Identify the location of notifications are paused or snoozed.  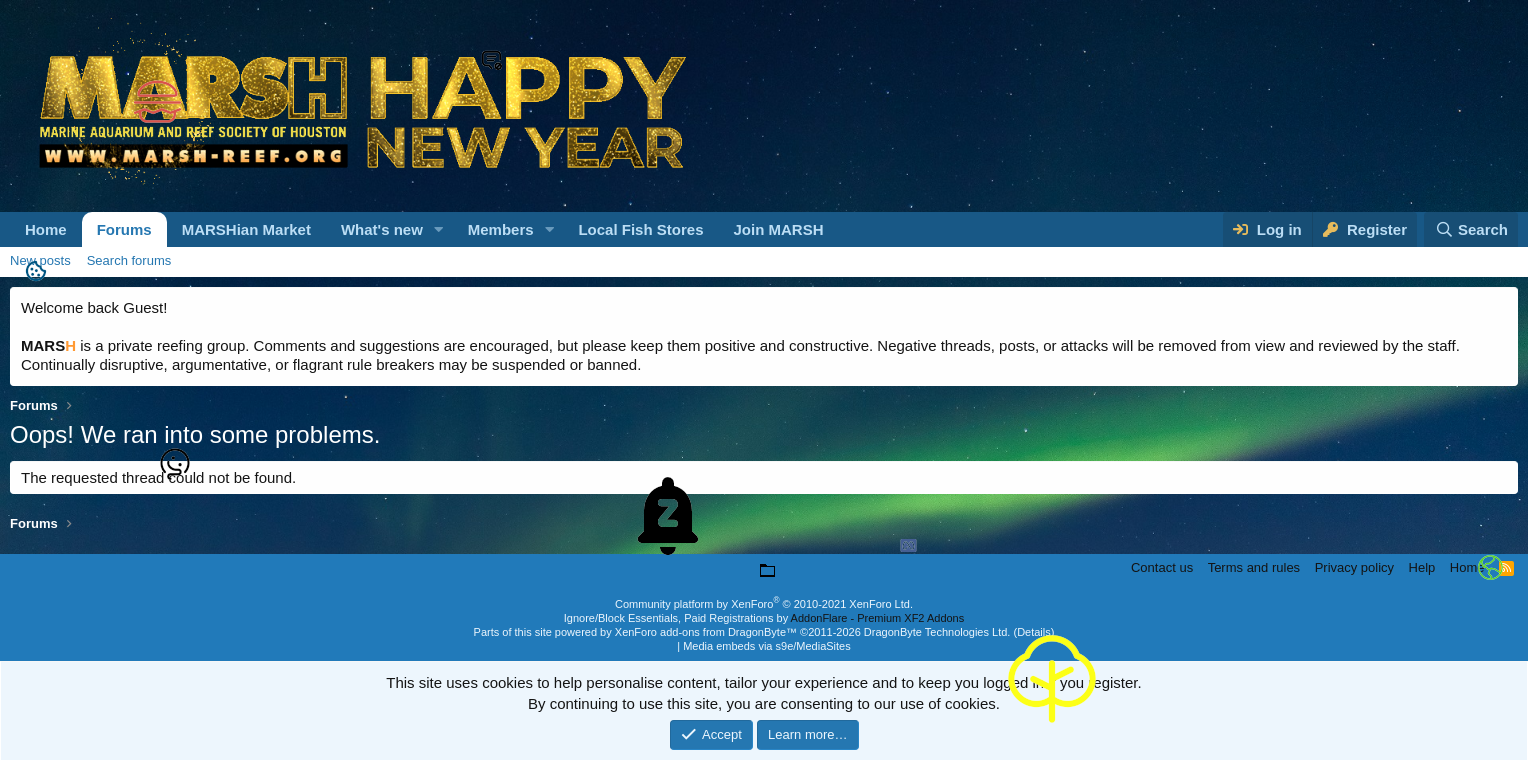
(668, 515).